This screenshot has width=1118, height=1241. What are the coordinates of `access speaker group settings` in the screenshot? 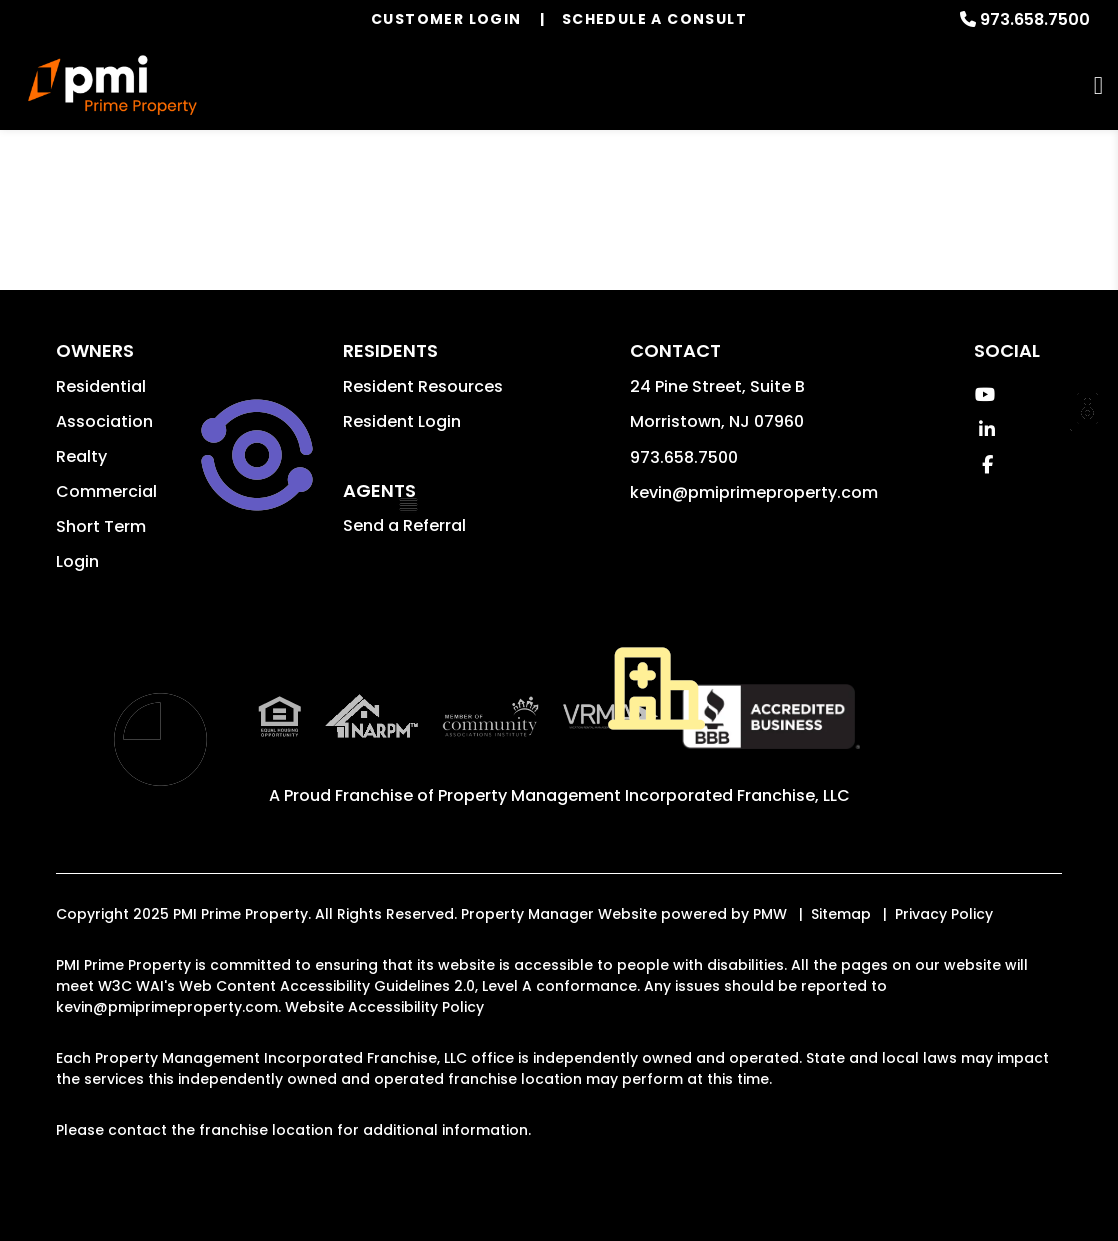 It's located at (1084, 412).